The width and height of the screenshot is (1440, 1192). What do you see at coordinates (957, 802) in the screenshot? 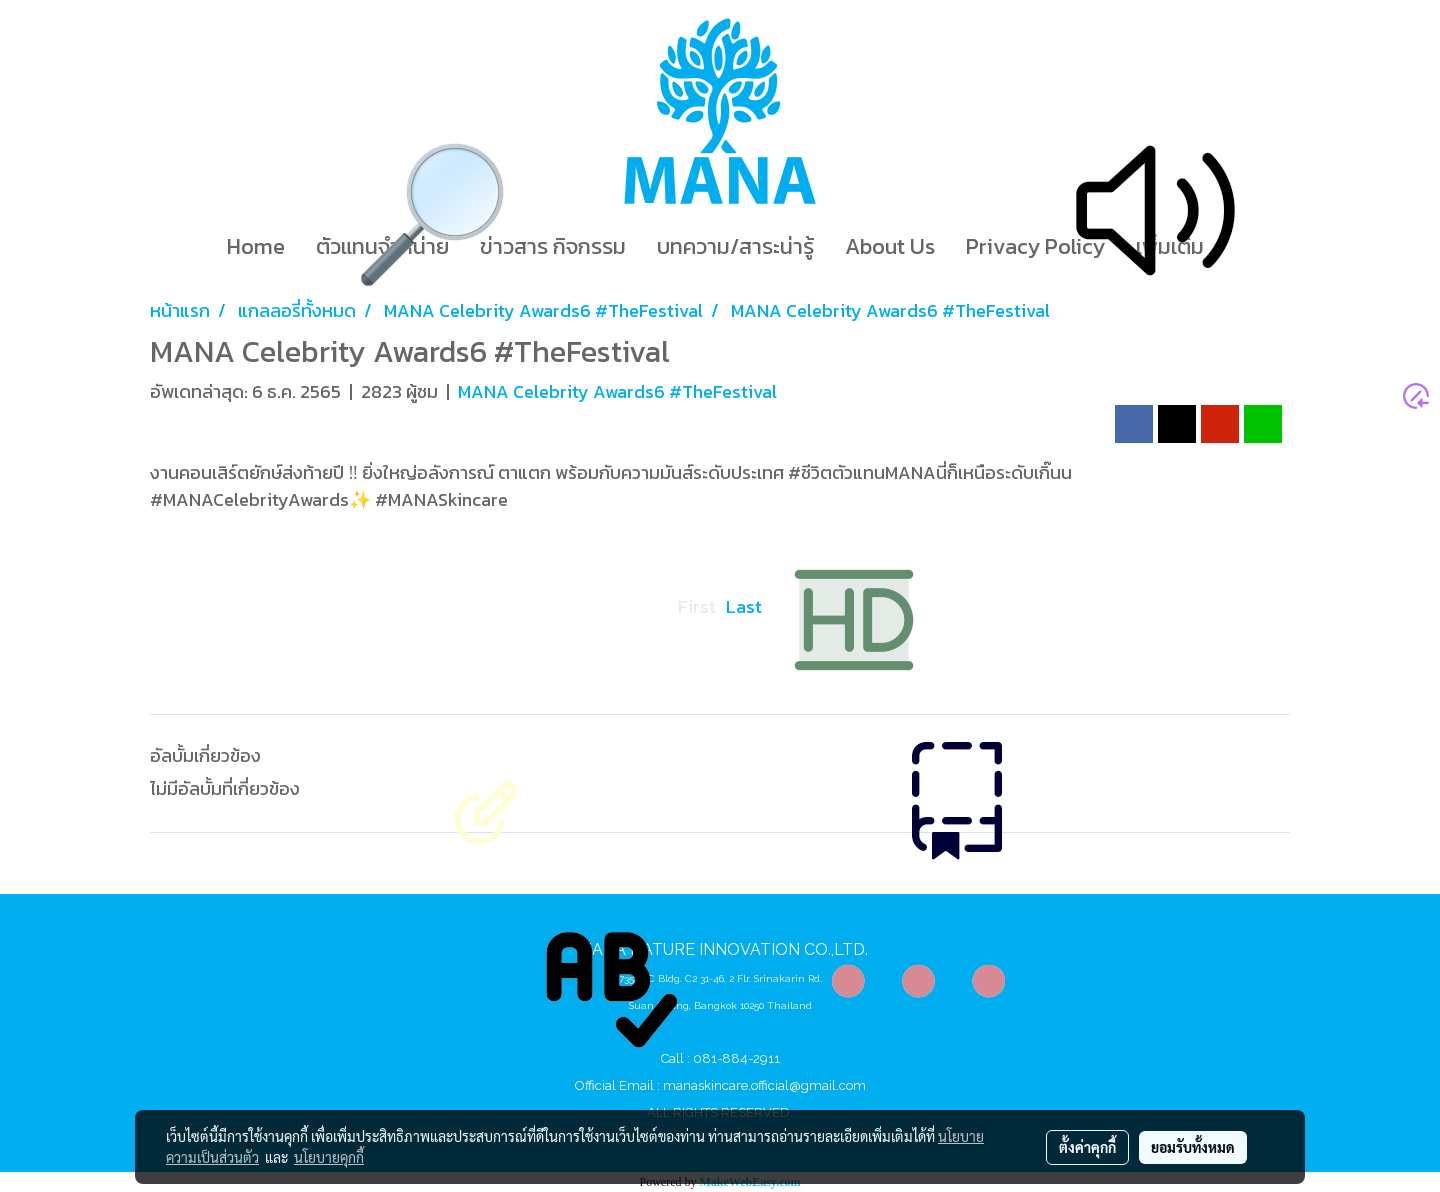
I see `create a new repository from a template` at bounding box center [957, 802].